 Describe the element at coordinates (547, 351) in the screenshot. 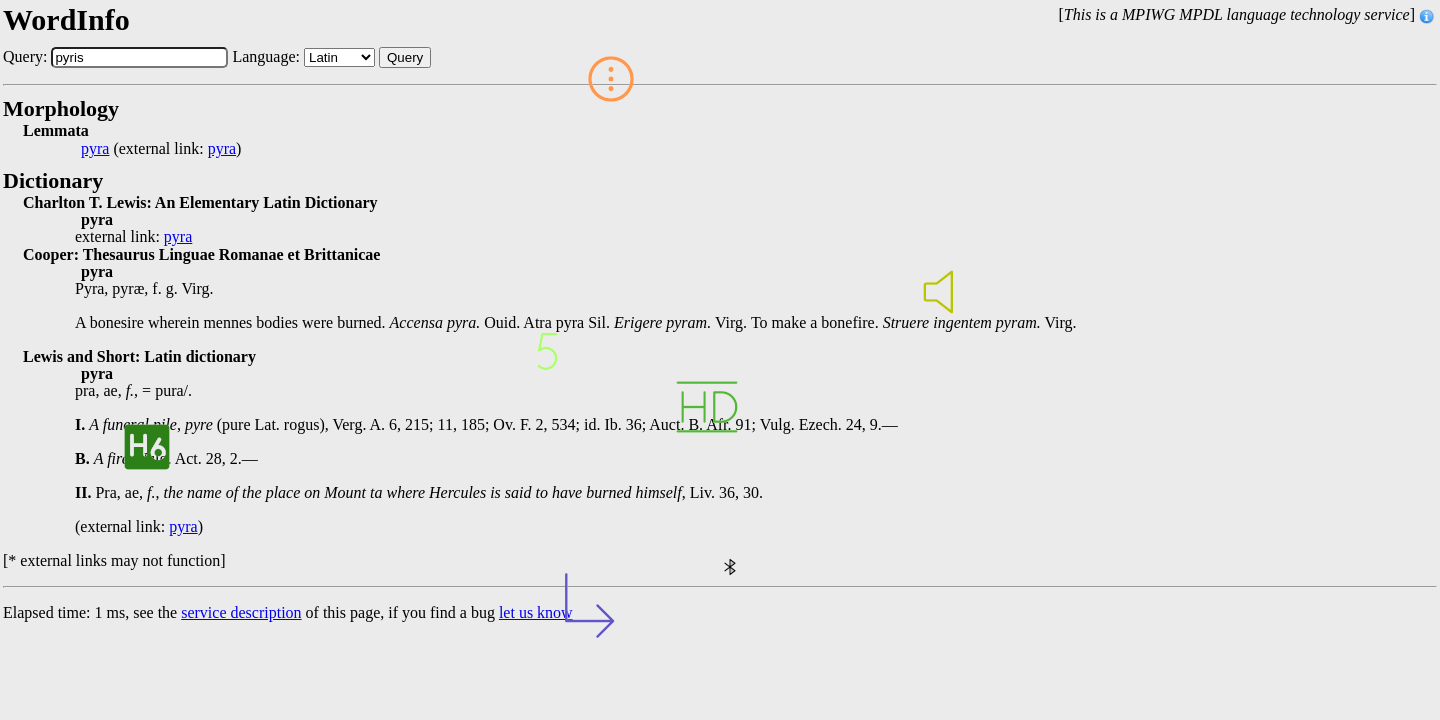

I see `indicates the number five in a list or sequence` at that location.